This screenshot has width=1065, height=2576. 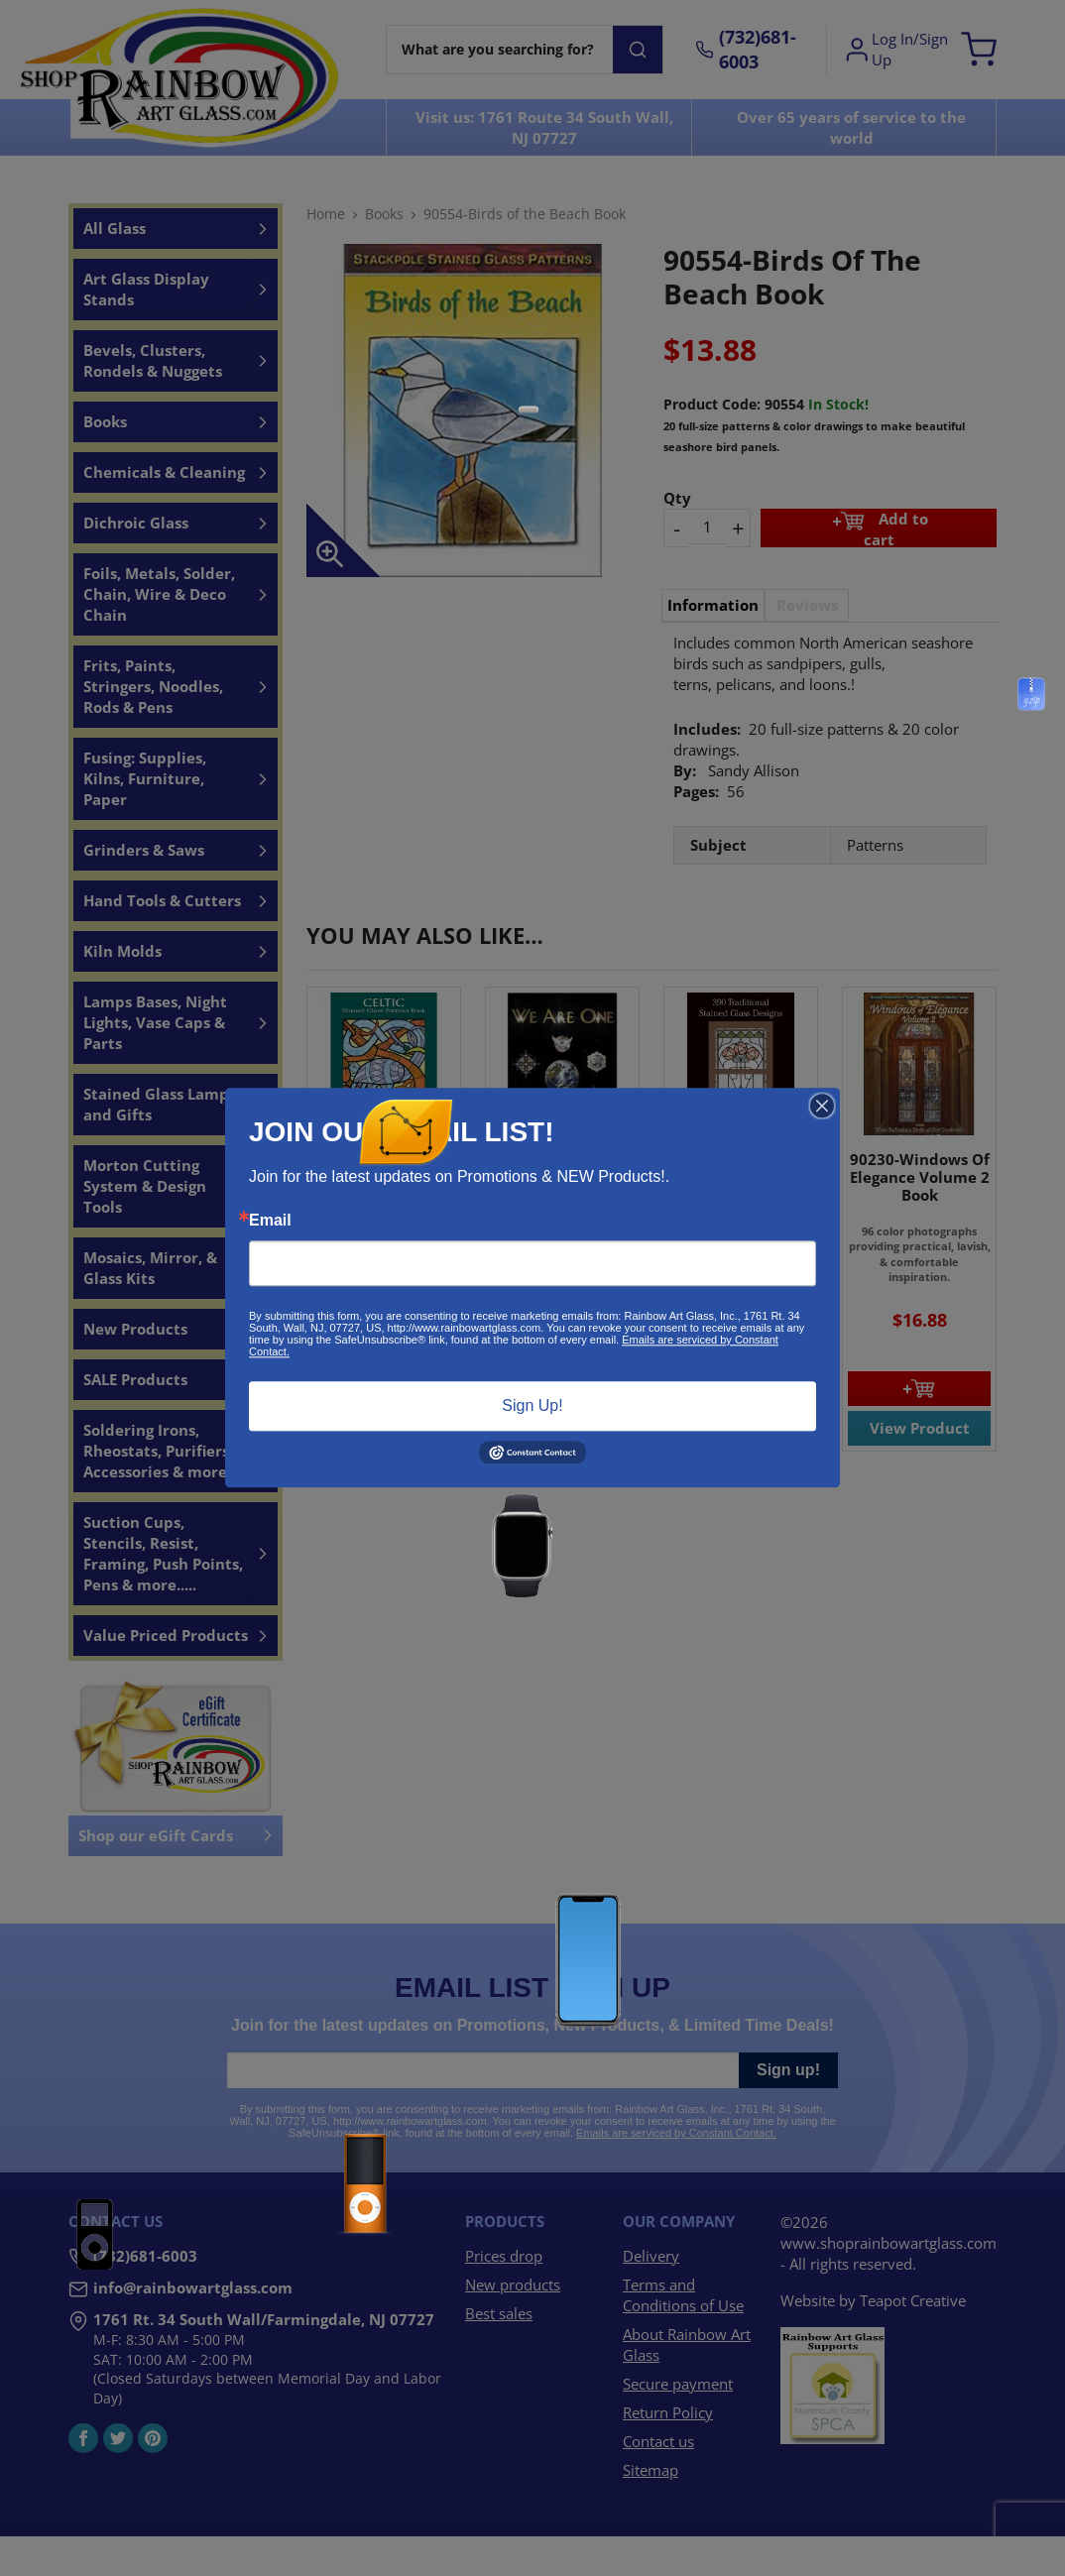 I want to click on sync music to ipod nano device, so click(x=364, y=2184).